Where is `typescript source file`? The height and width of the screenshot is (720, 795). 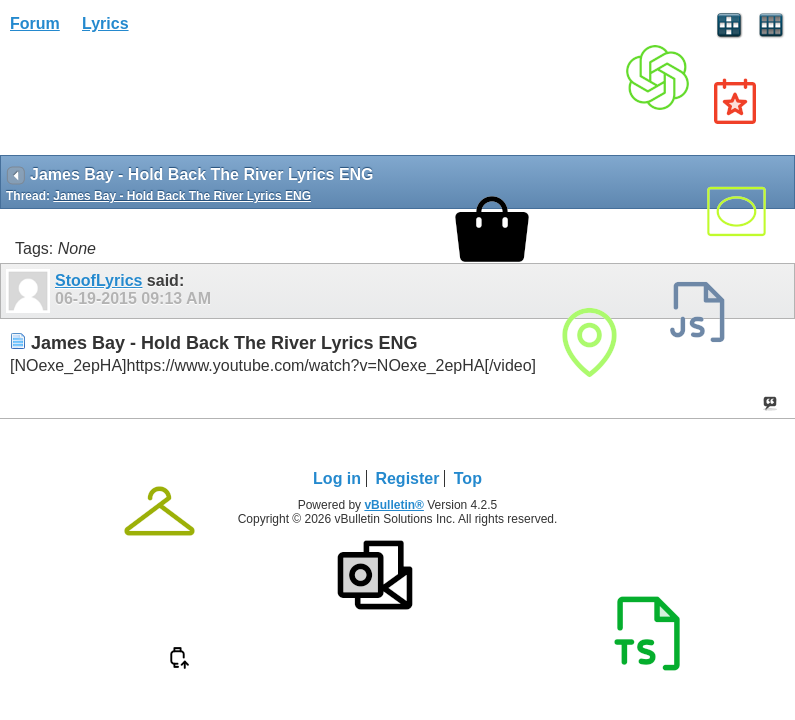
typescript source file is located at coordinates (648, 633).